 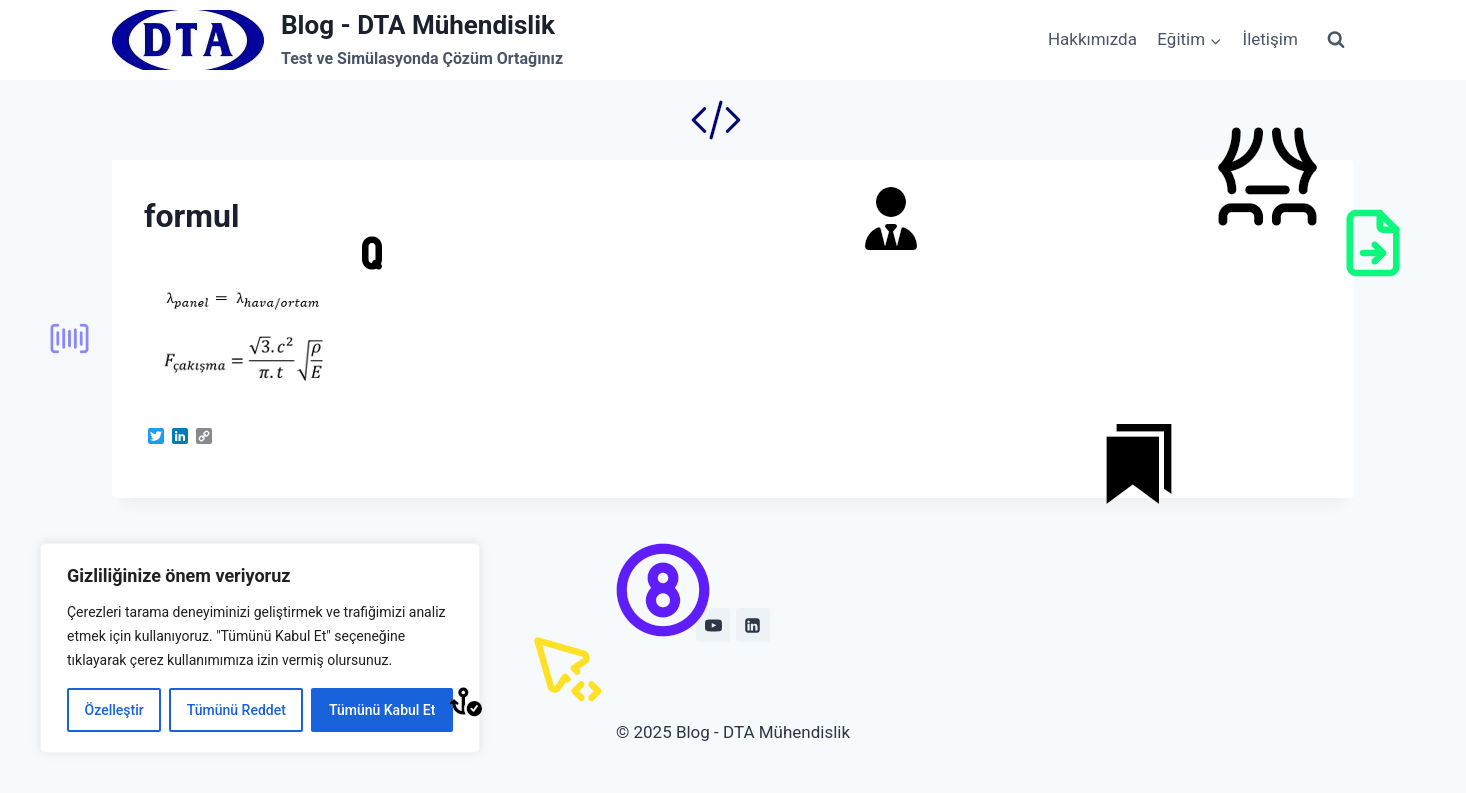 I want to click on access developer cursor or pointer settings, so click(x=564, y=667).